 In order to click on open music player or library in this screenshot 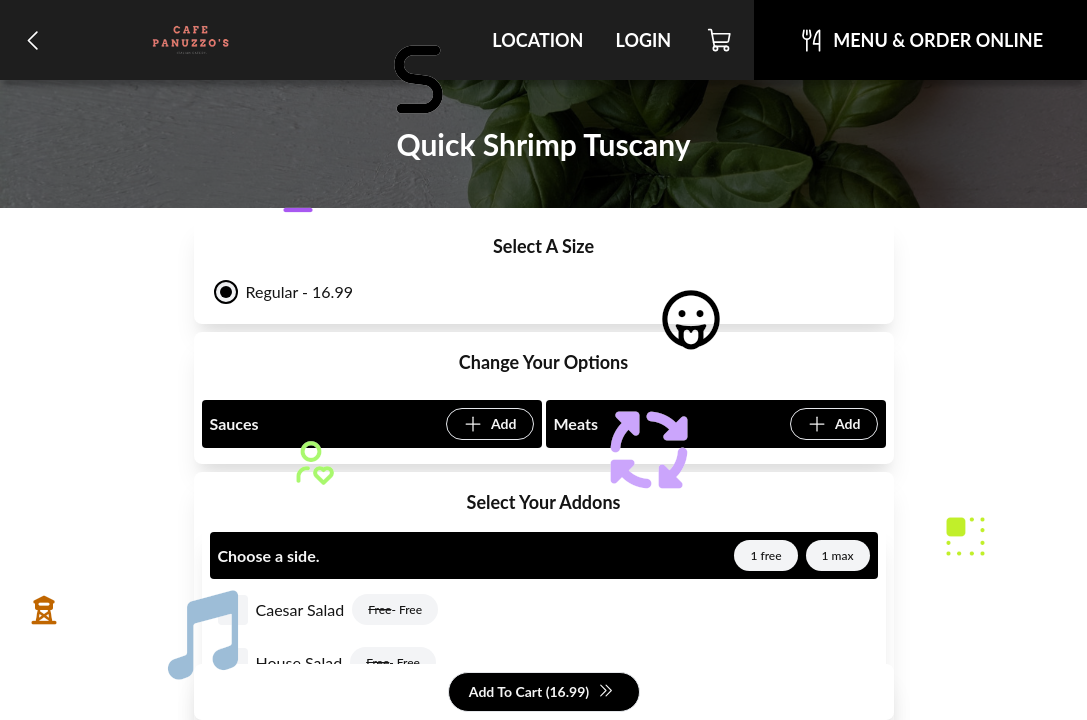, I will do `click(203, 635)`.